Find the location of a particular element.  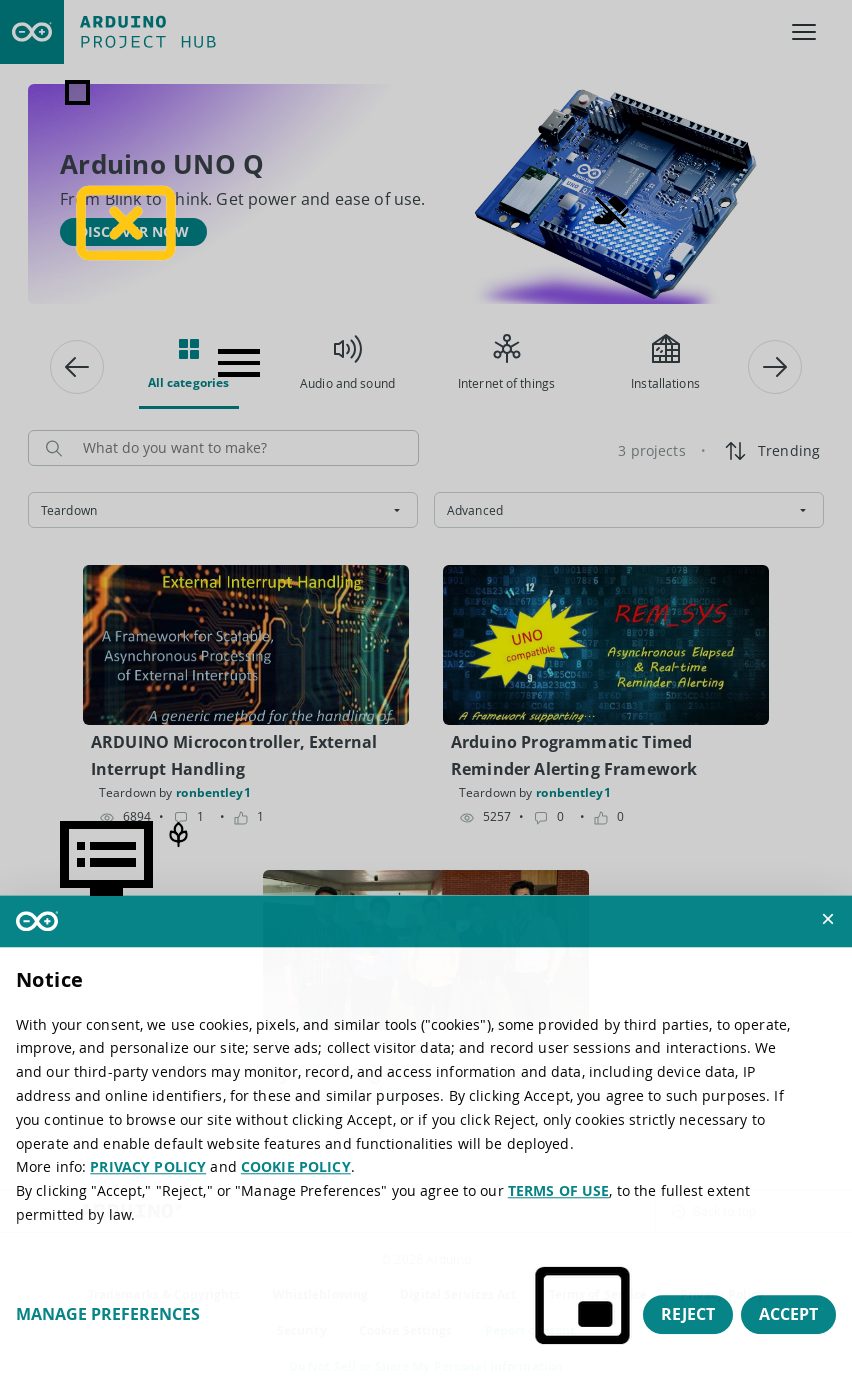

indicates area where stepping is prohibited is located at coordinates (612, 211).